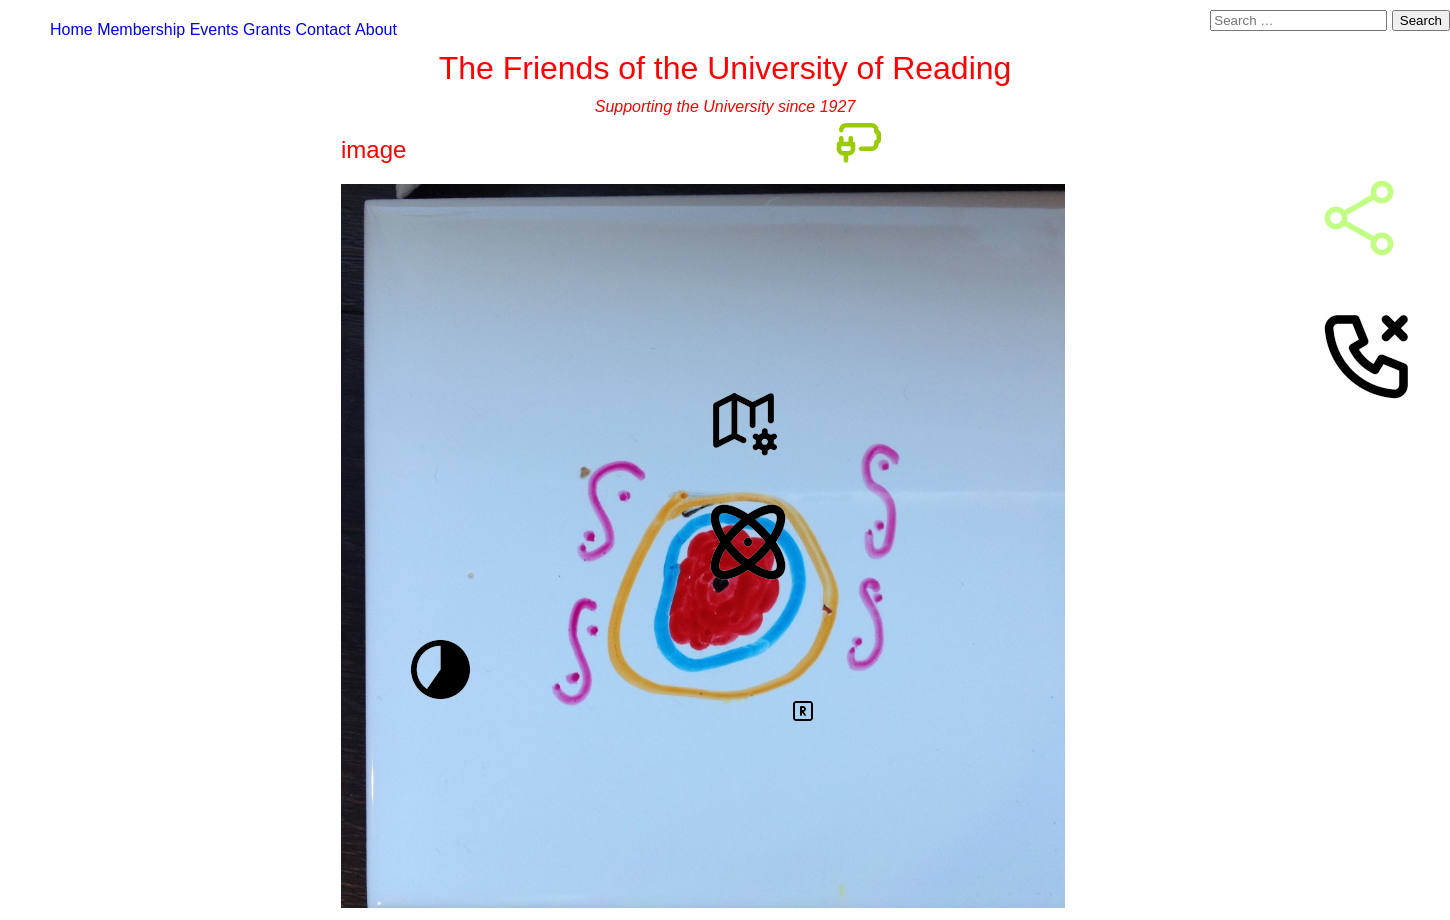  I want to click on indicates 60% progress or completion, so click(440, 669).